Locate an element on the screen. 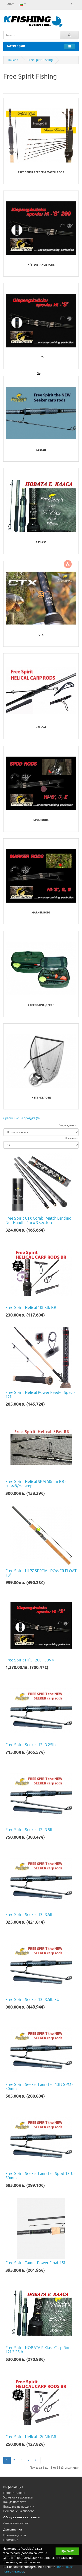  indicates Haskell programming language is located at coordinates (39, 374).